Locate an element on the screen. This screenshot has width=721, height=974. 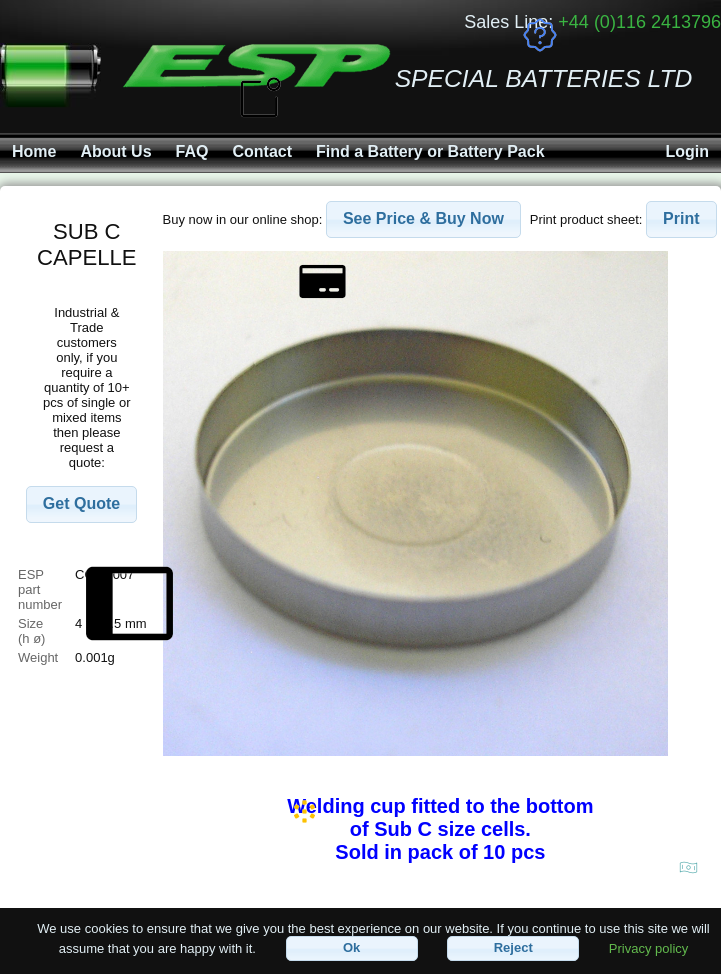
view notifications is located at coordinates (260, 98).